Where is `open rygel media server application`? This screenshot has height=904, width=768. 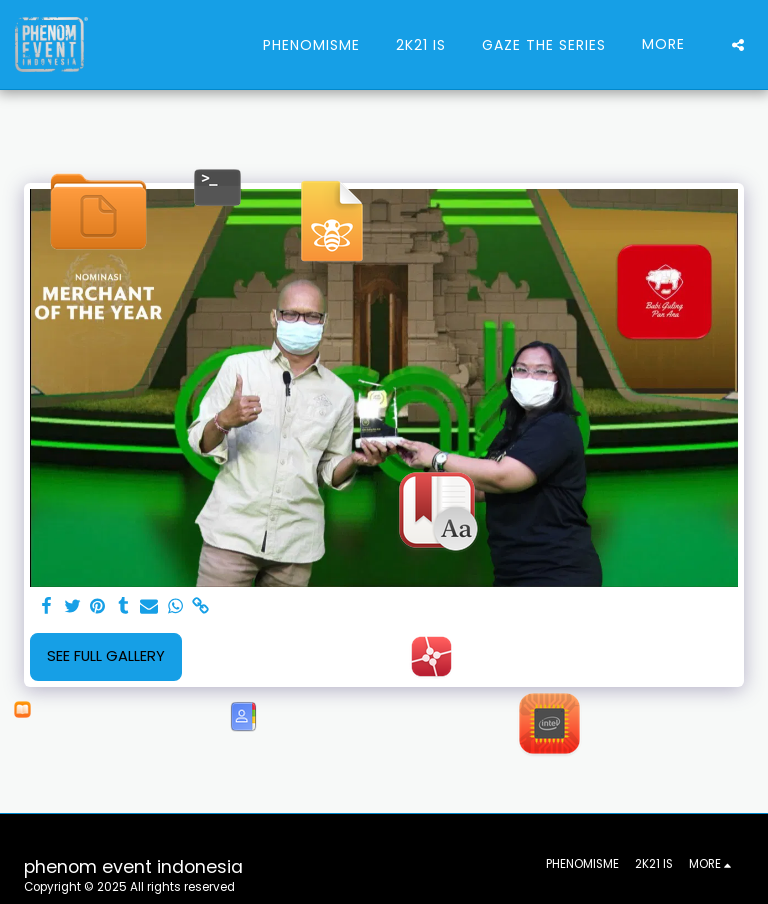 open rygel media server application is located at coordinates (431, 656).